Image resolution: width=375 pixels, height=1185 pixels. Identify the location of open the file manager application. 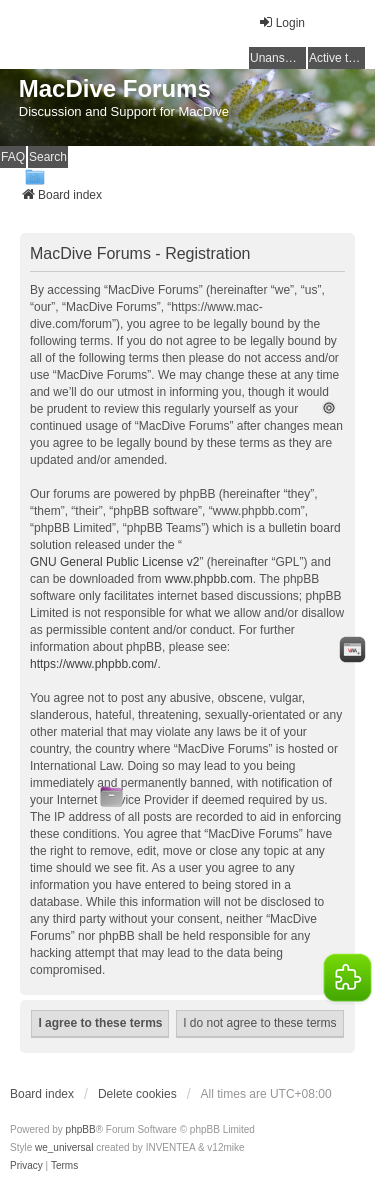
(111, 796).